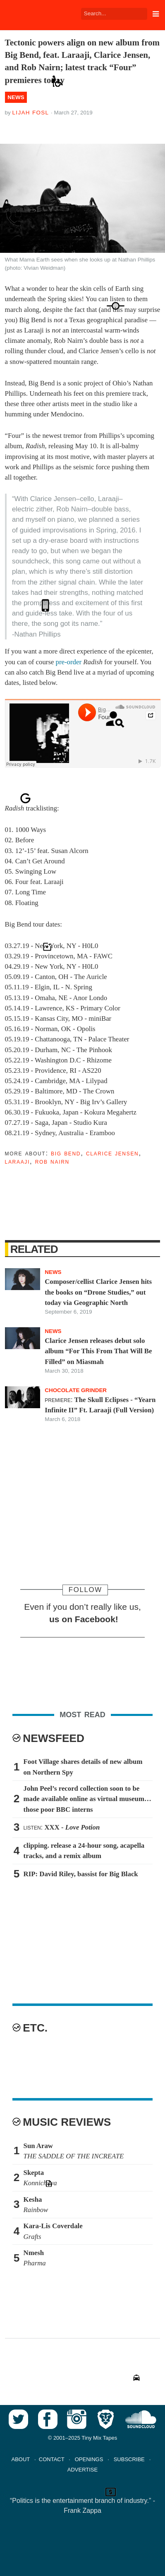  Describe the element at coordinates (25, 798) in the screenshot. I see `indicates items starting with the letter G` at that location.